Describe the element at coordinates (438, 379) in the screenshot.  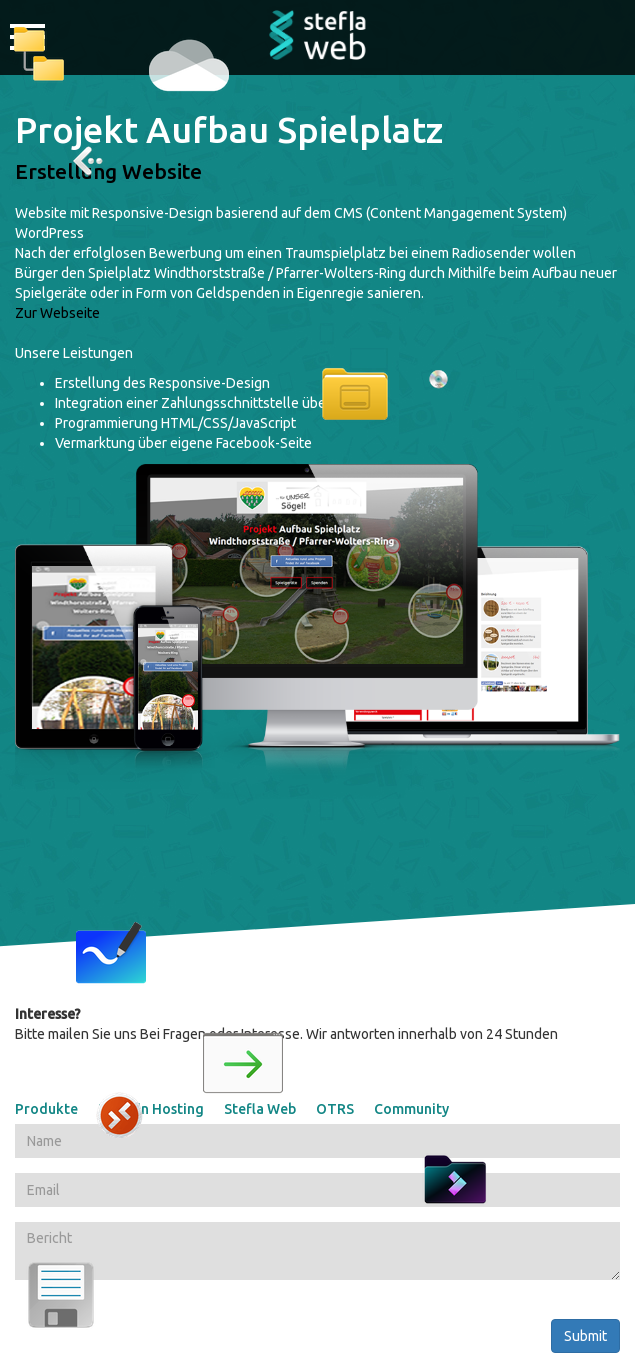
I see `access DVD-RW drive or disc contents` at that location.